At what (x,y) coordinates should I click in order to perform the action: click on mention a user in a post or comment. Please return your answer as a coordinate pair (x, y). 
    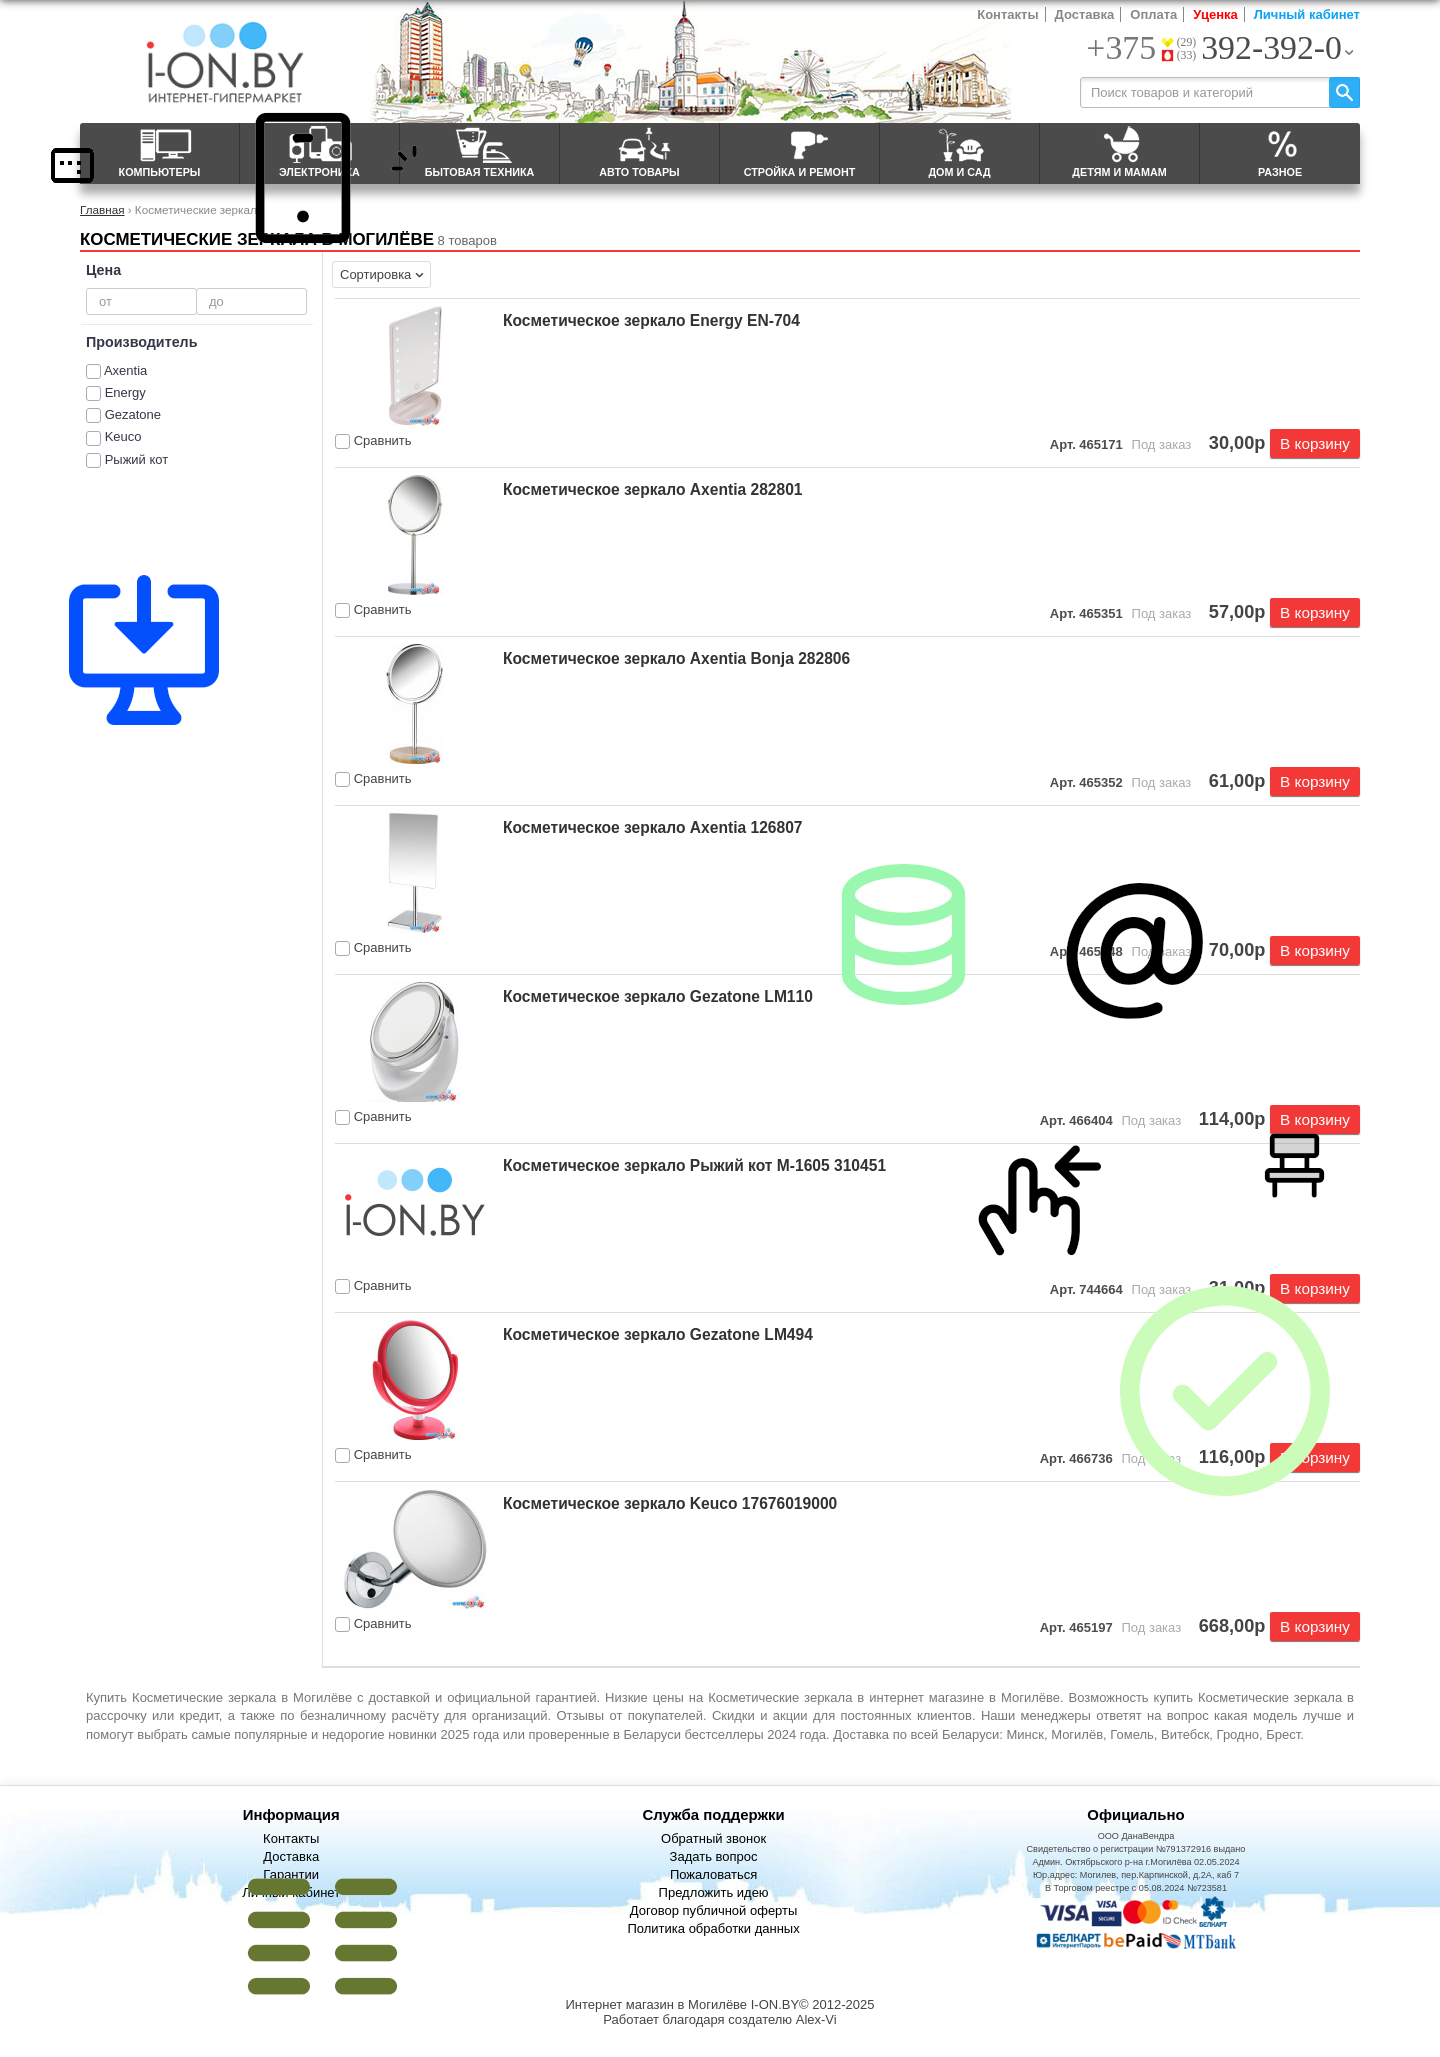
    Looking at the image, I should click on (1134, 951).